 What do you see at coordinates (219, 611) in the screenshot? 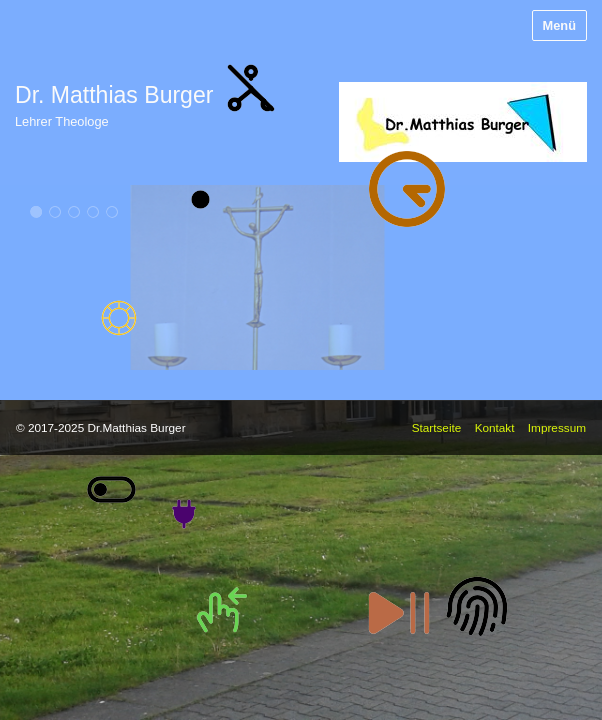
I see `swipe left to navigate or dismiss` at bounding box center [219, 611].